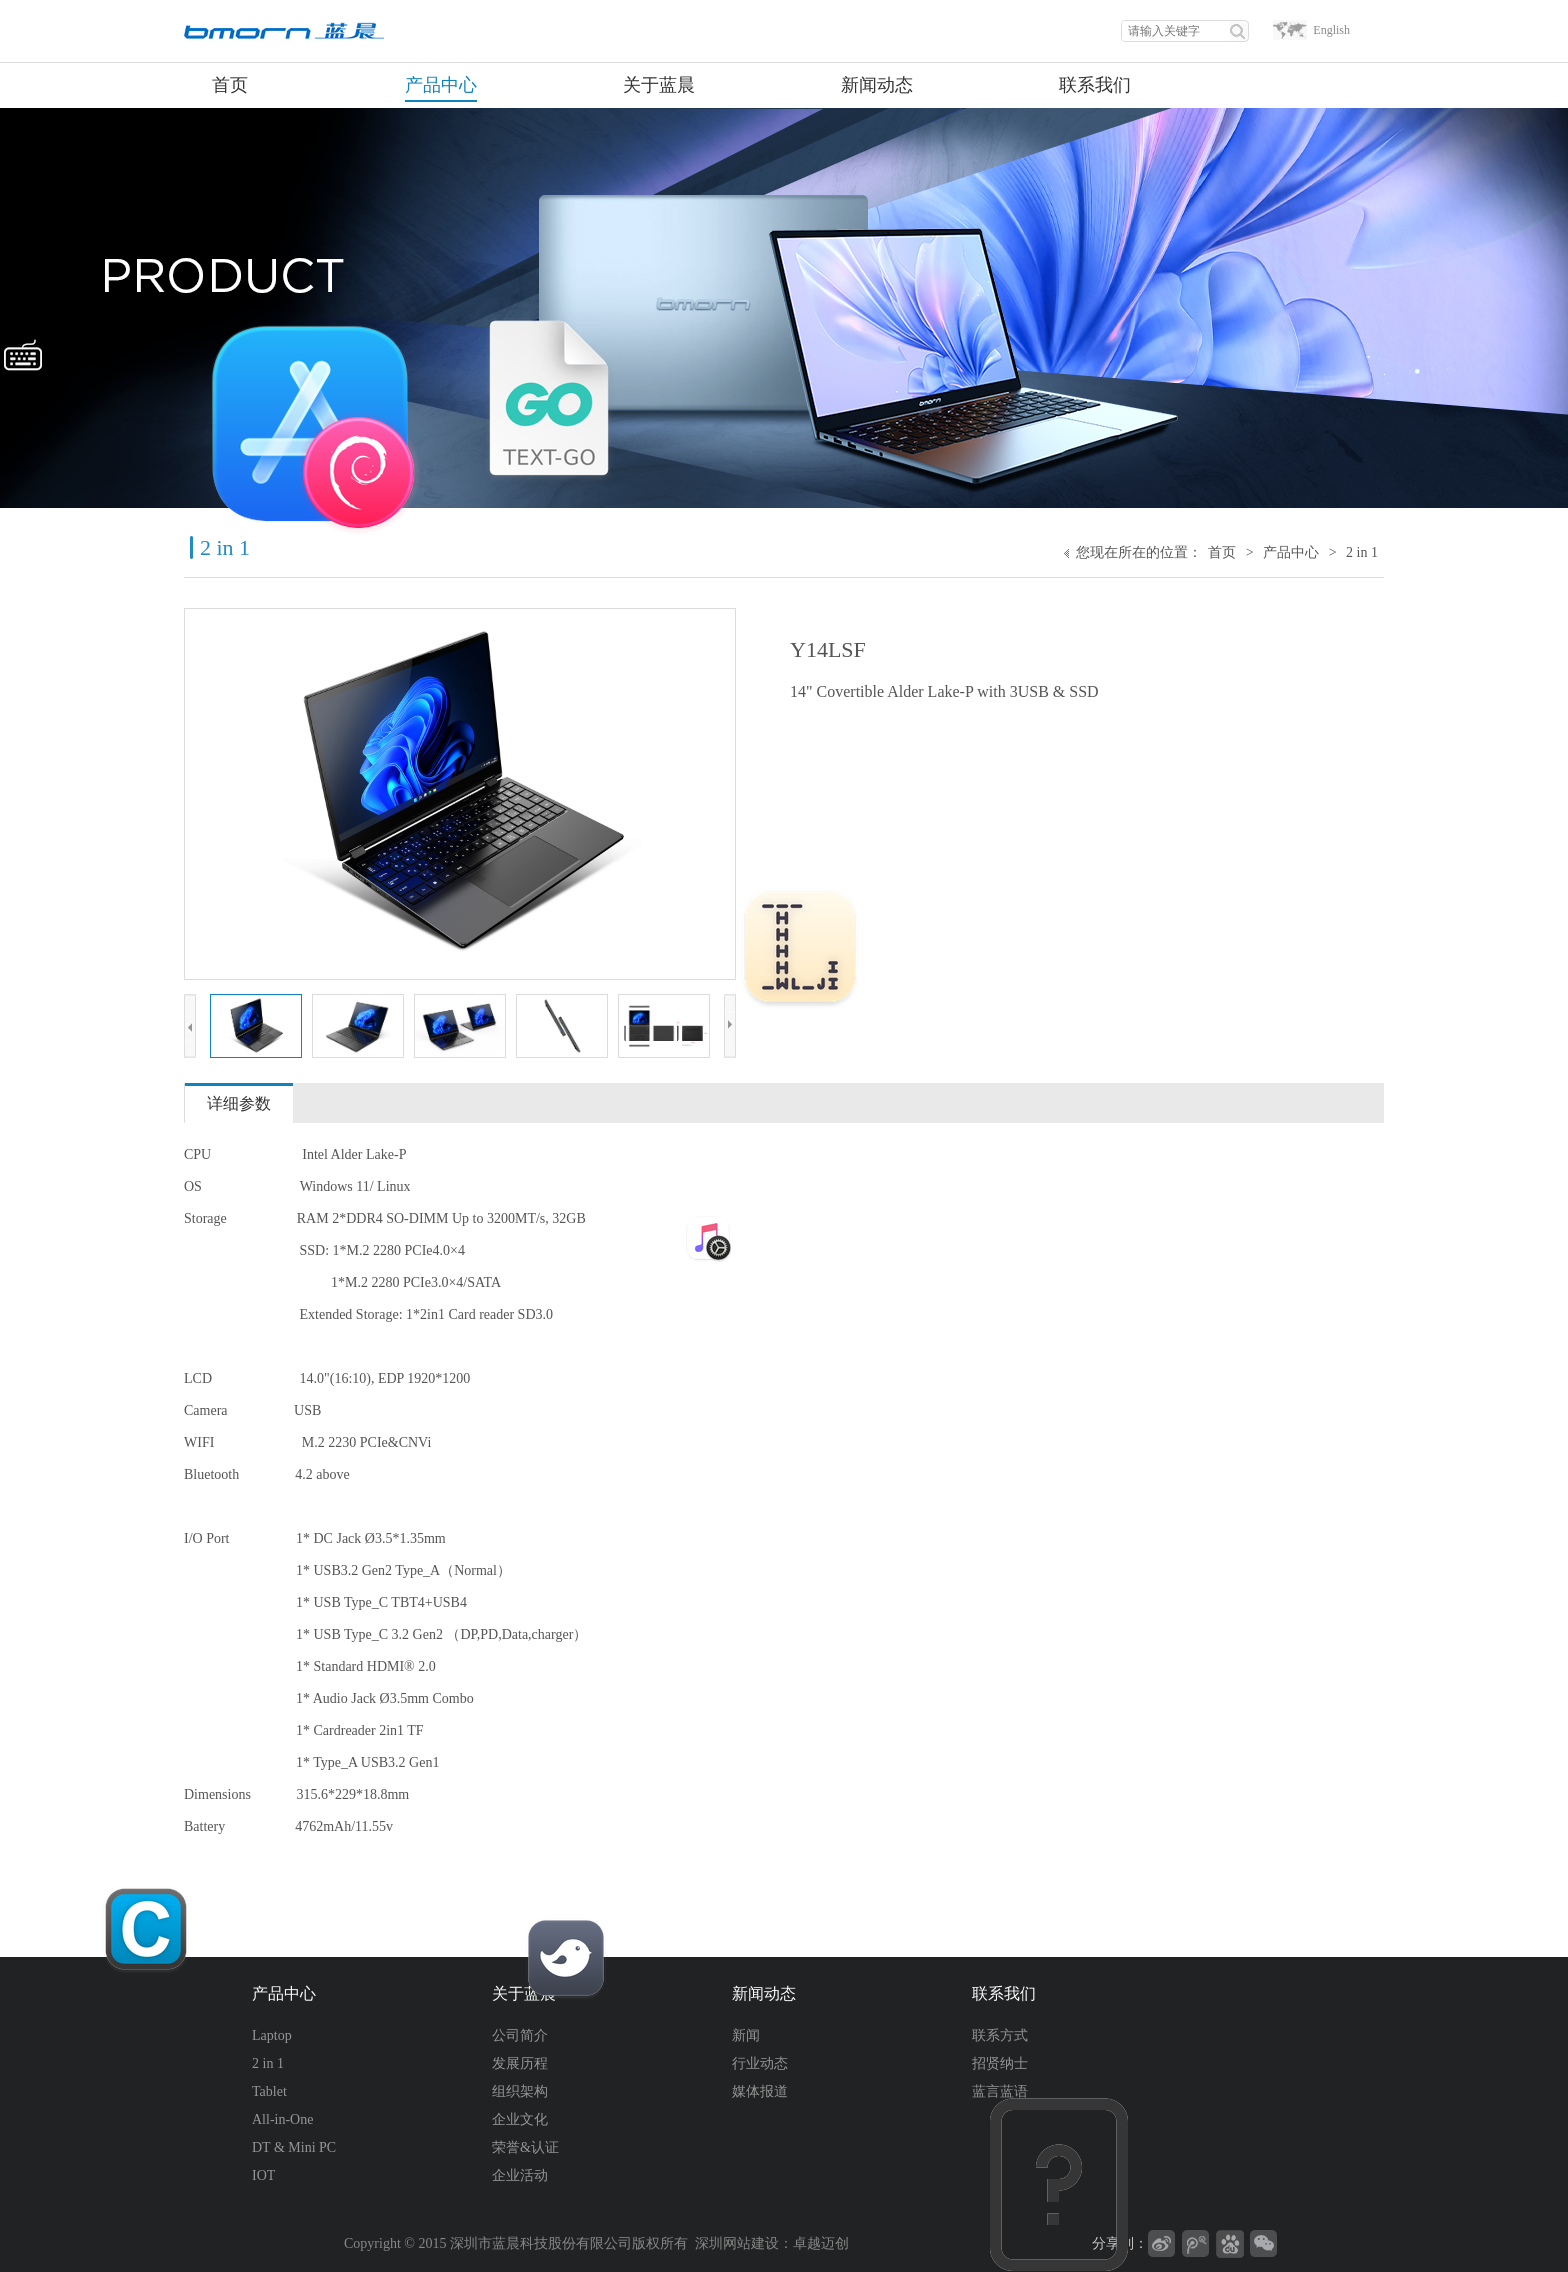 This screenshot has width=1568, height=2272. What do you see at coordinates (310, 424) in the screenshot?
I see `open the debian software center` at bounding box center [310, 424].